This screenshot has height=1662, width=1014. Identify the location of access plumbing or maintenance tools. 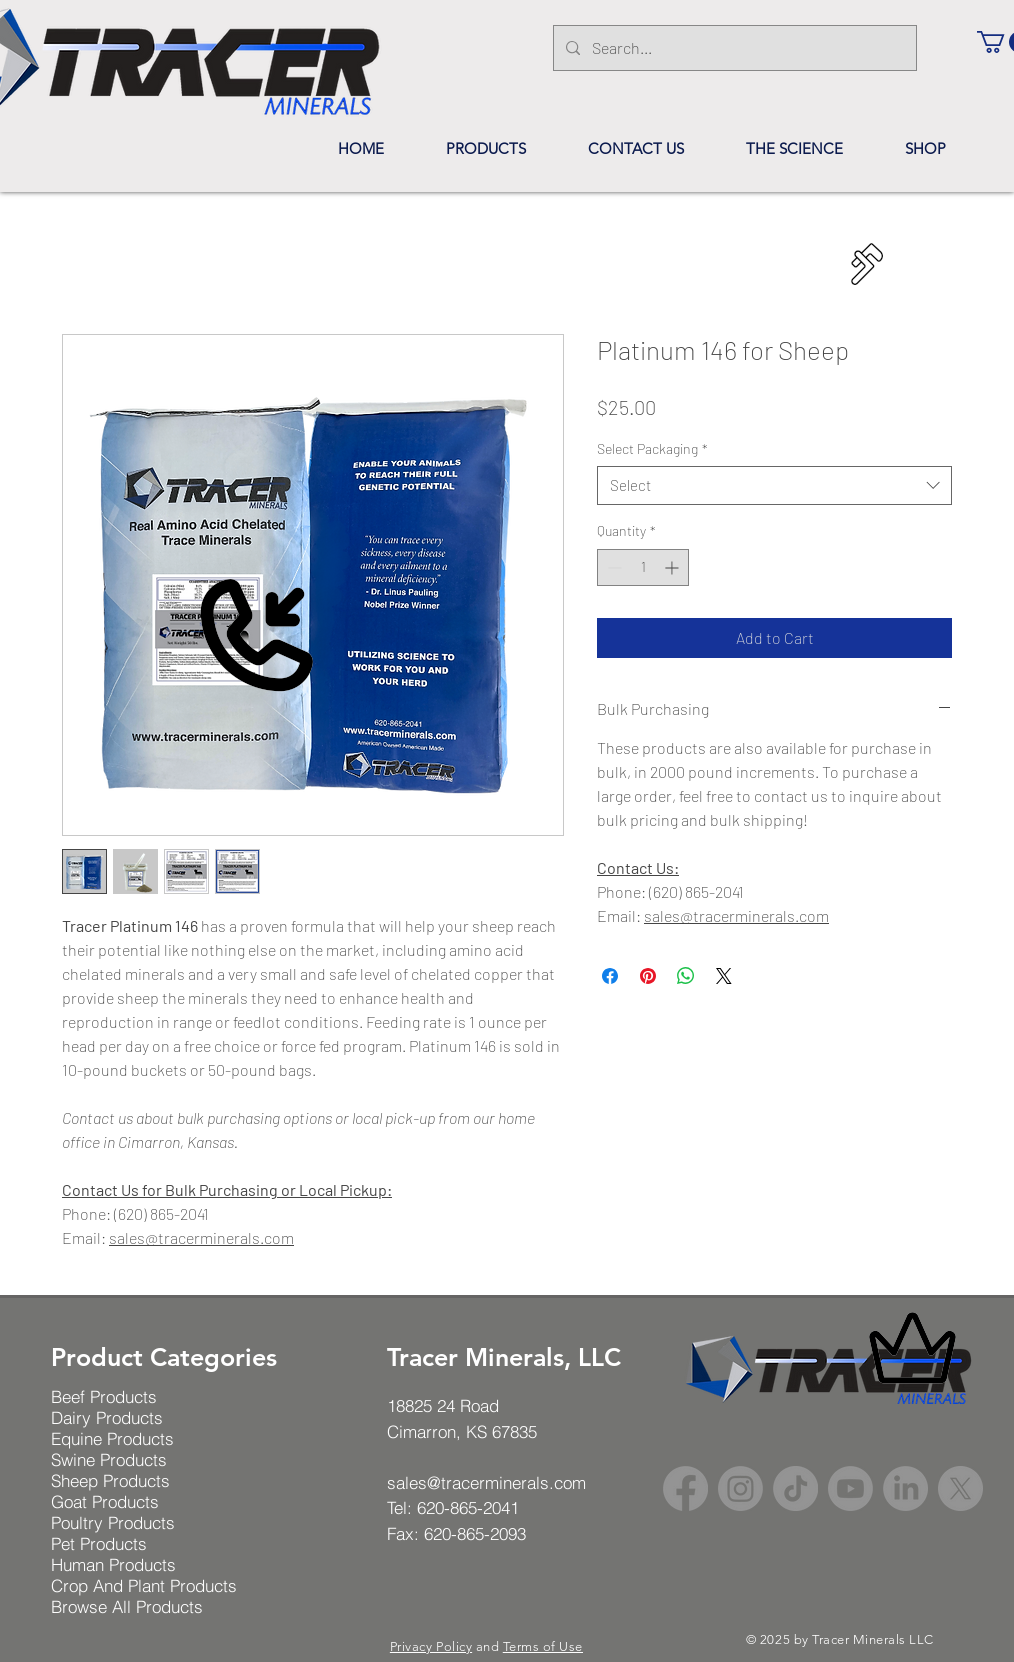
(865, 264).